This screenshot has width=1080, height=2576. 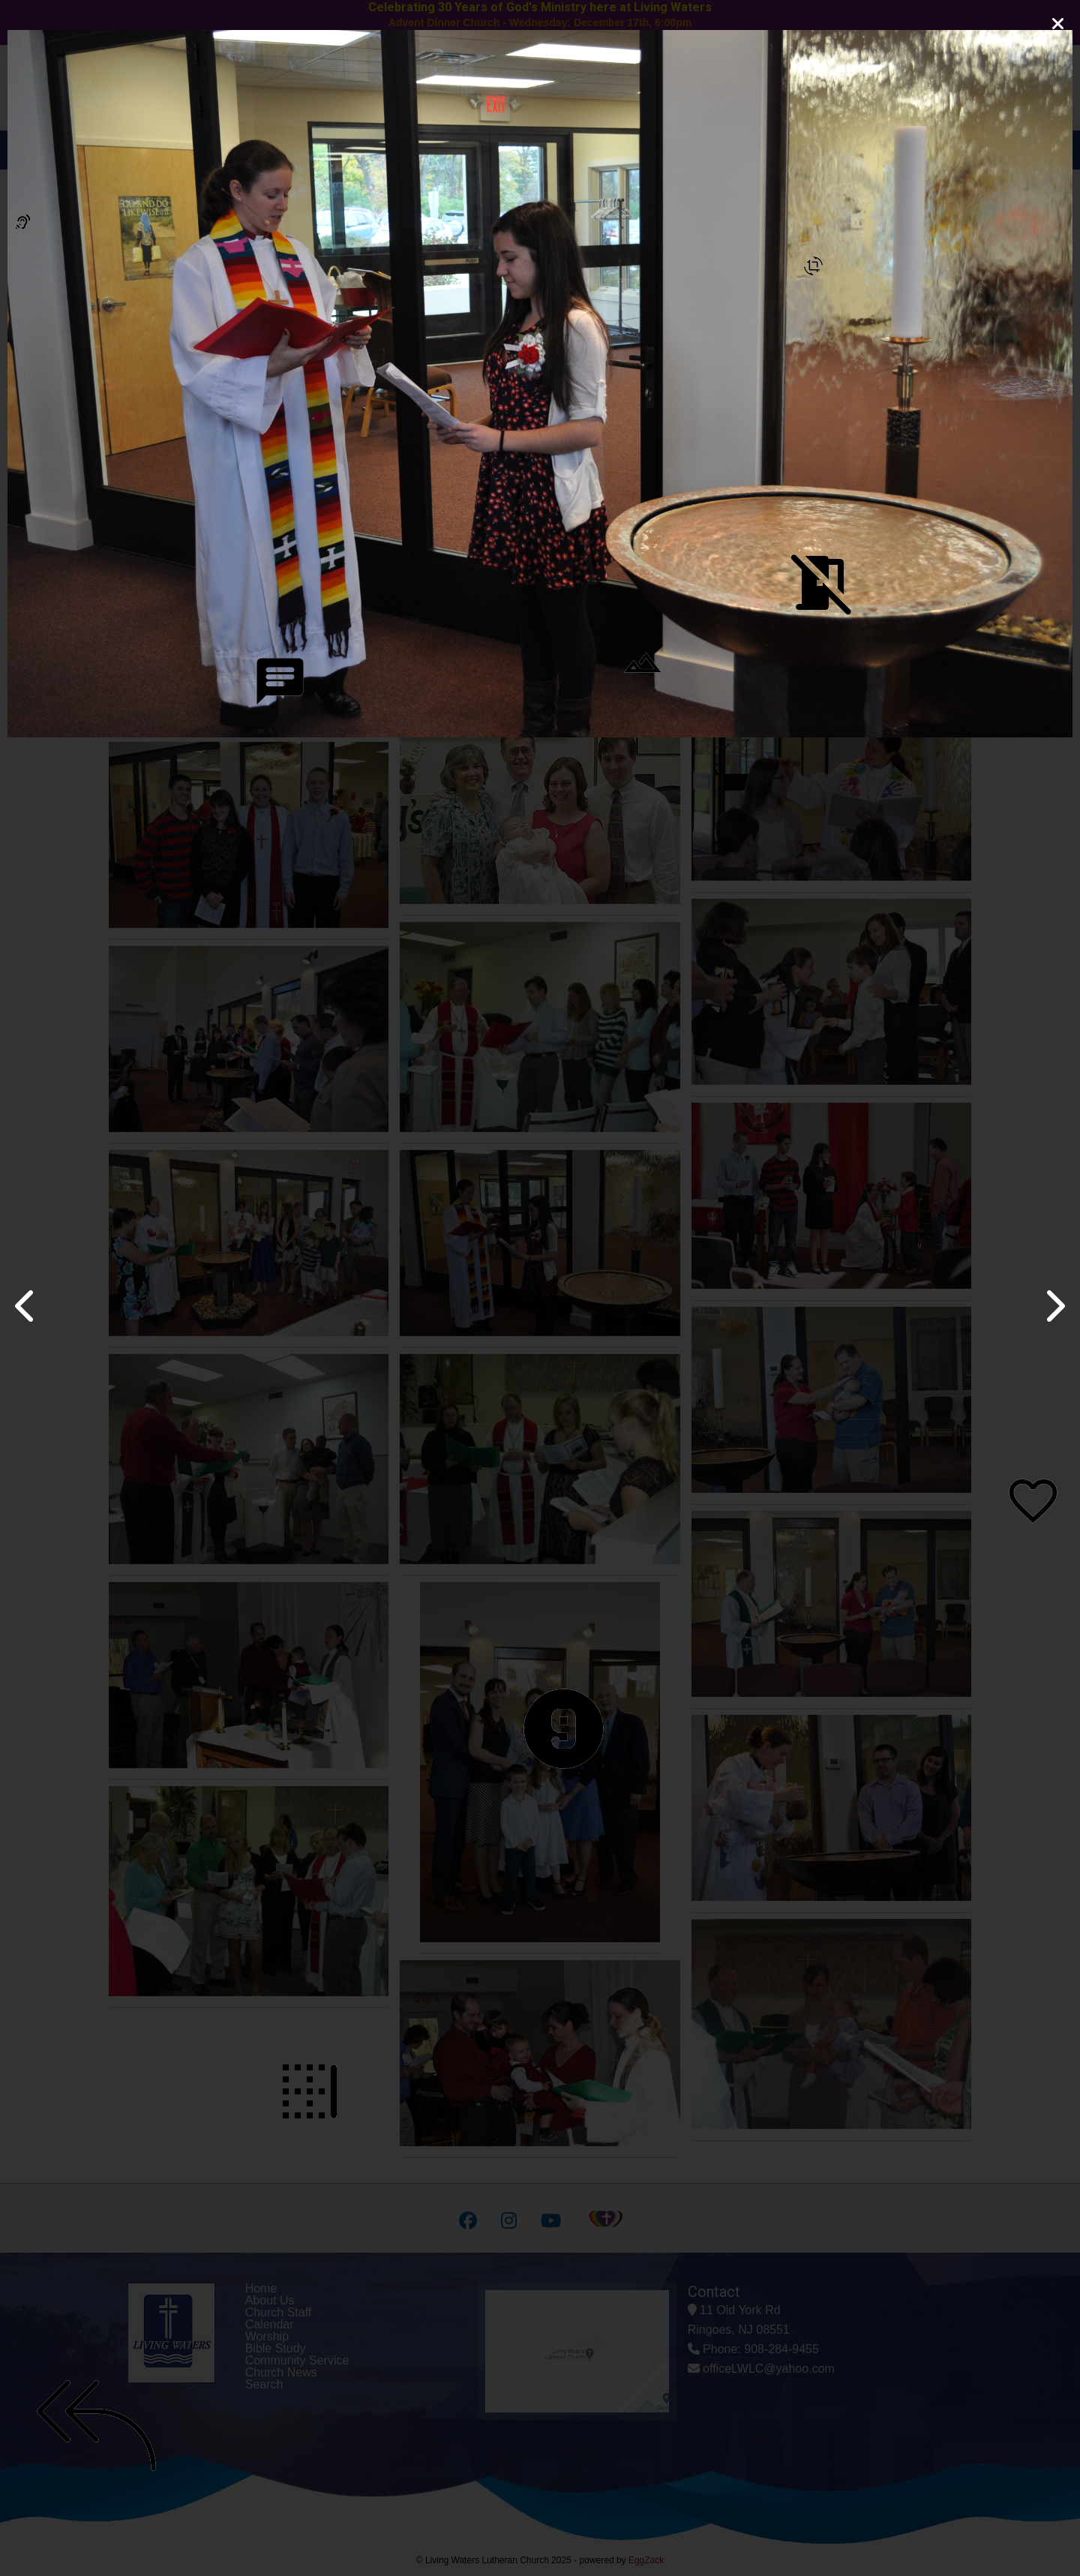 What do you see at coordinates (1033, 1500) in the screenshot?
I see `add item to favorites` at bounding box center [1033, 1500].